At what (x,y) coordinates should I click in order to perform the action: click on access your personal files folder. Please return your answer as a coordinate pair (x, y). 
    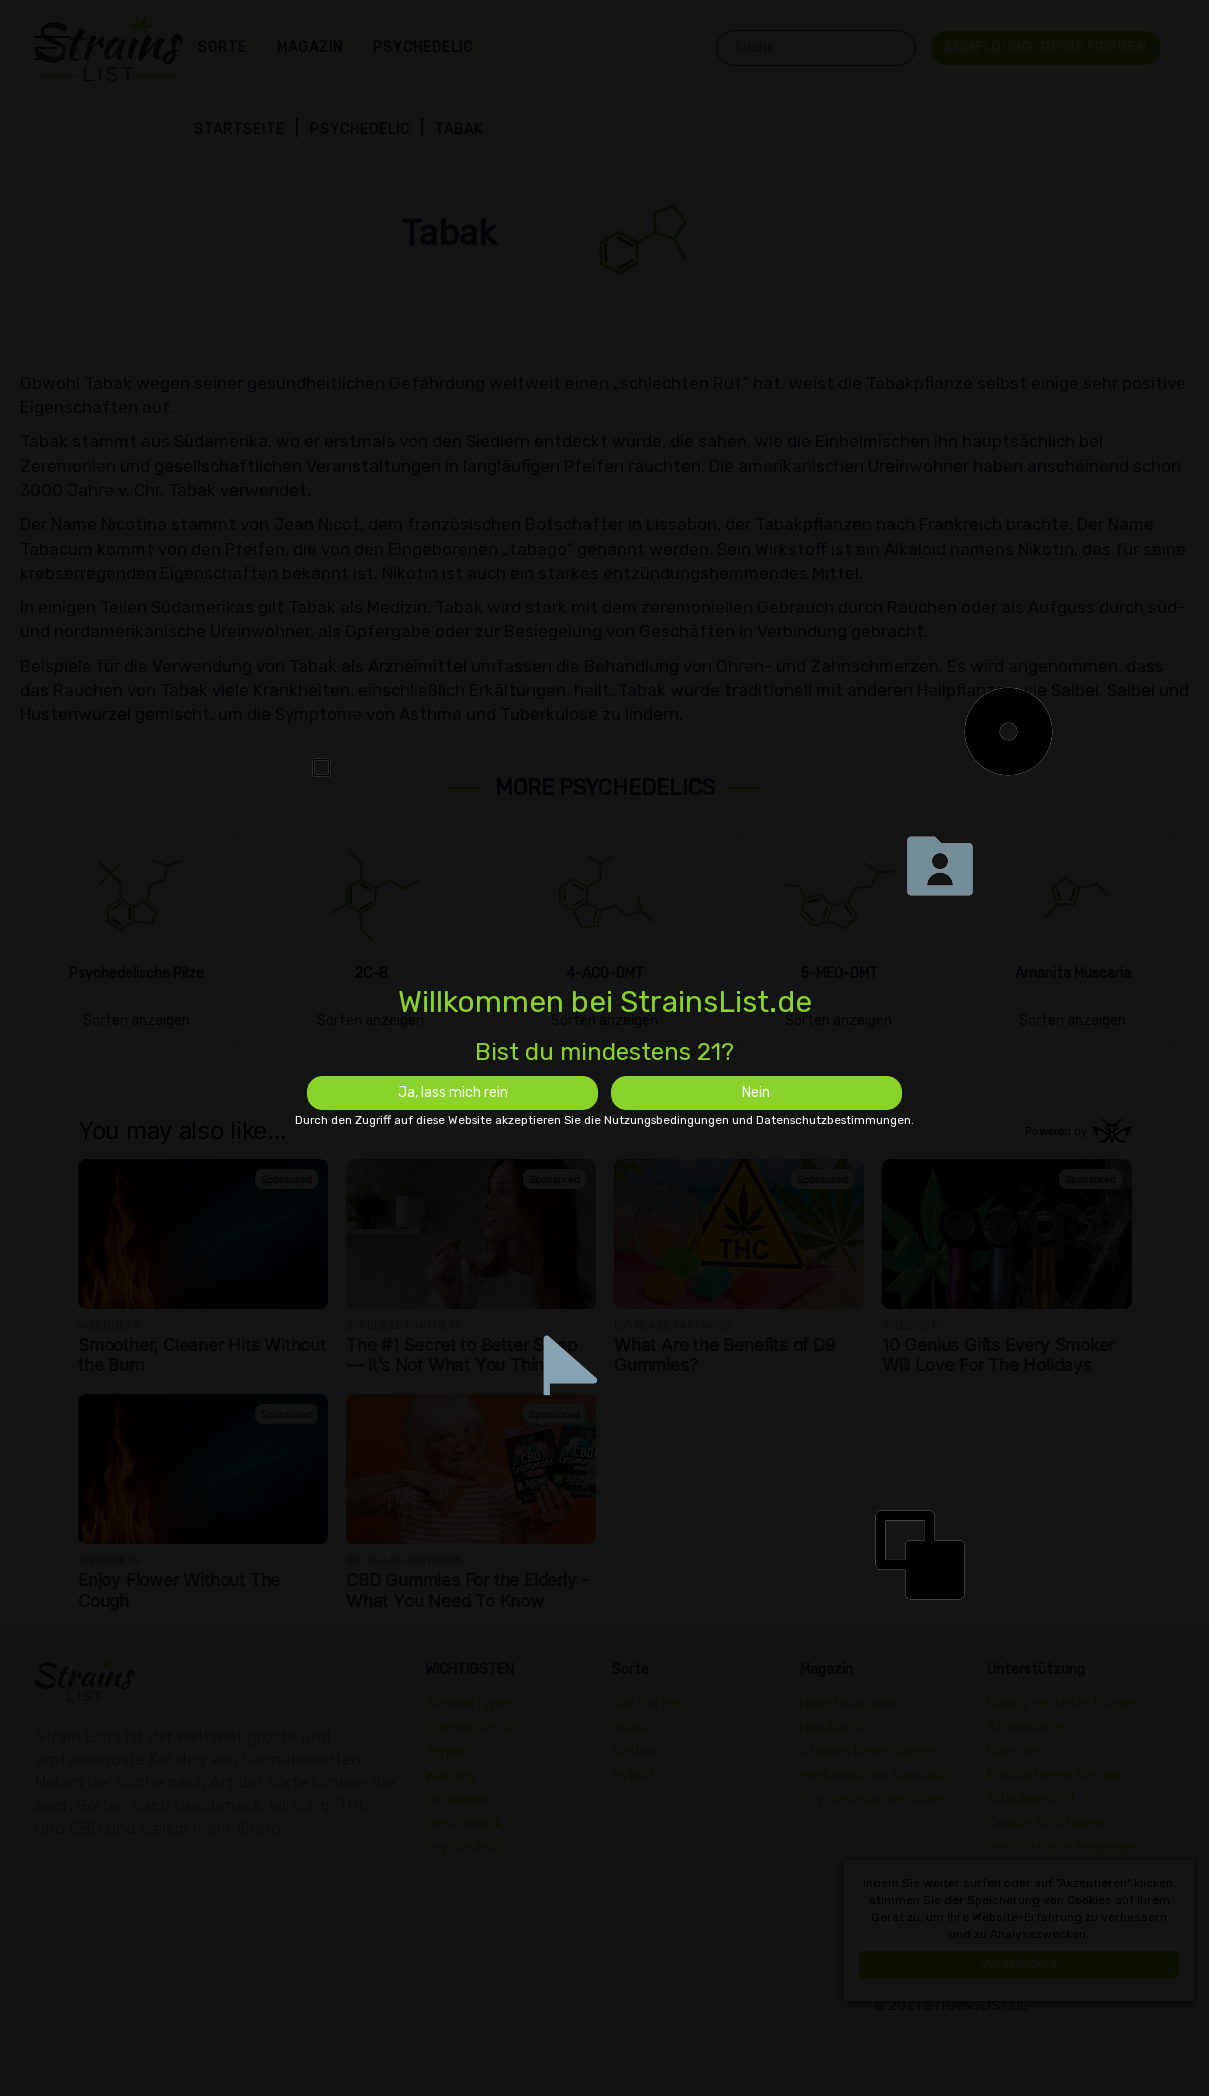
    Looking at the image, I should click on (940, 866).